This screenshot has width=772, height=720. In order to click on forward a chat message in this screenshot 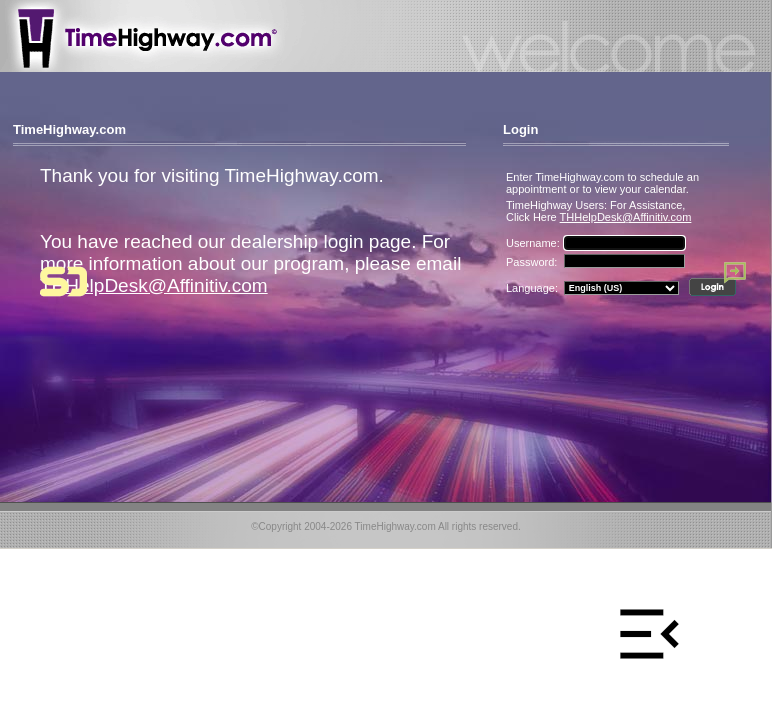, I will do `click(735, 272)`.